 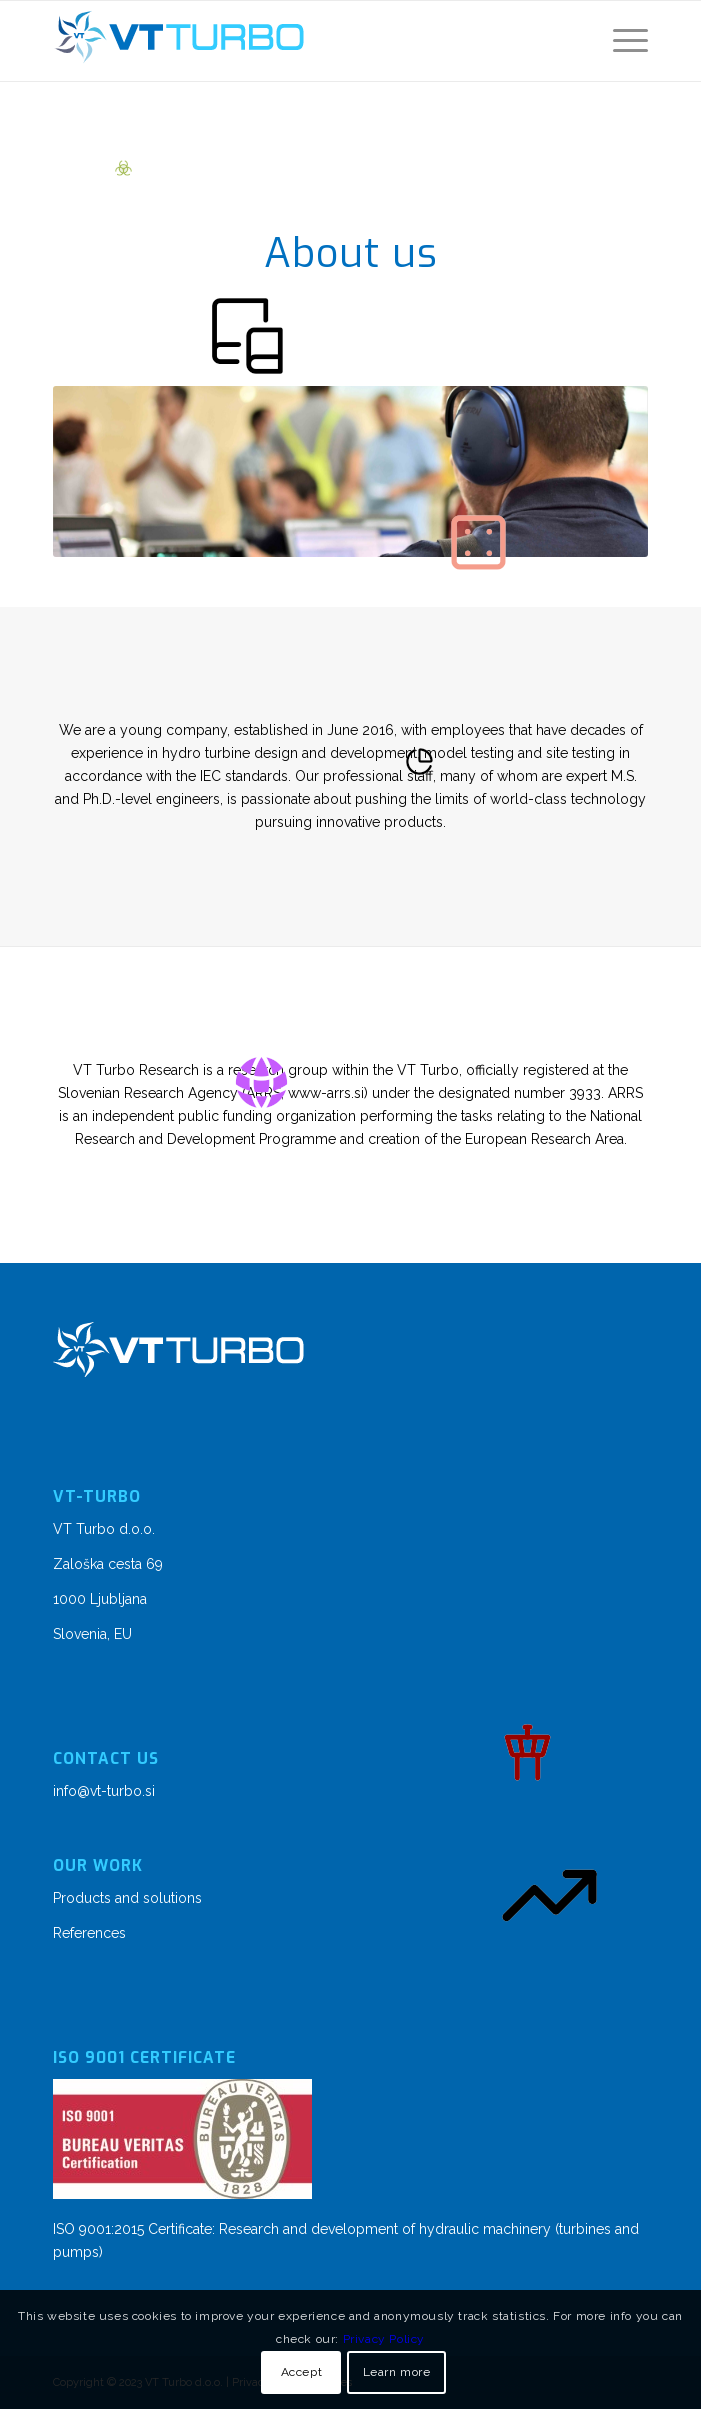 What do you see at coordinates (419, 761) in the screenshot?
I see `view analytics breakdown` at bounding box center [419, 761].